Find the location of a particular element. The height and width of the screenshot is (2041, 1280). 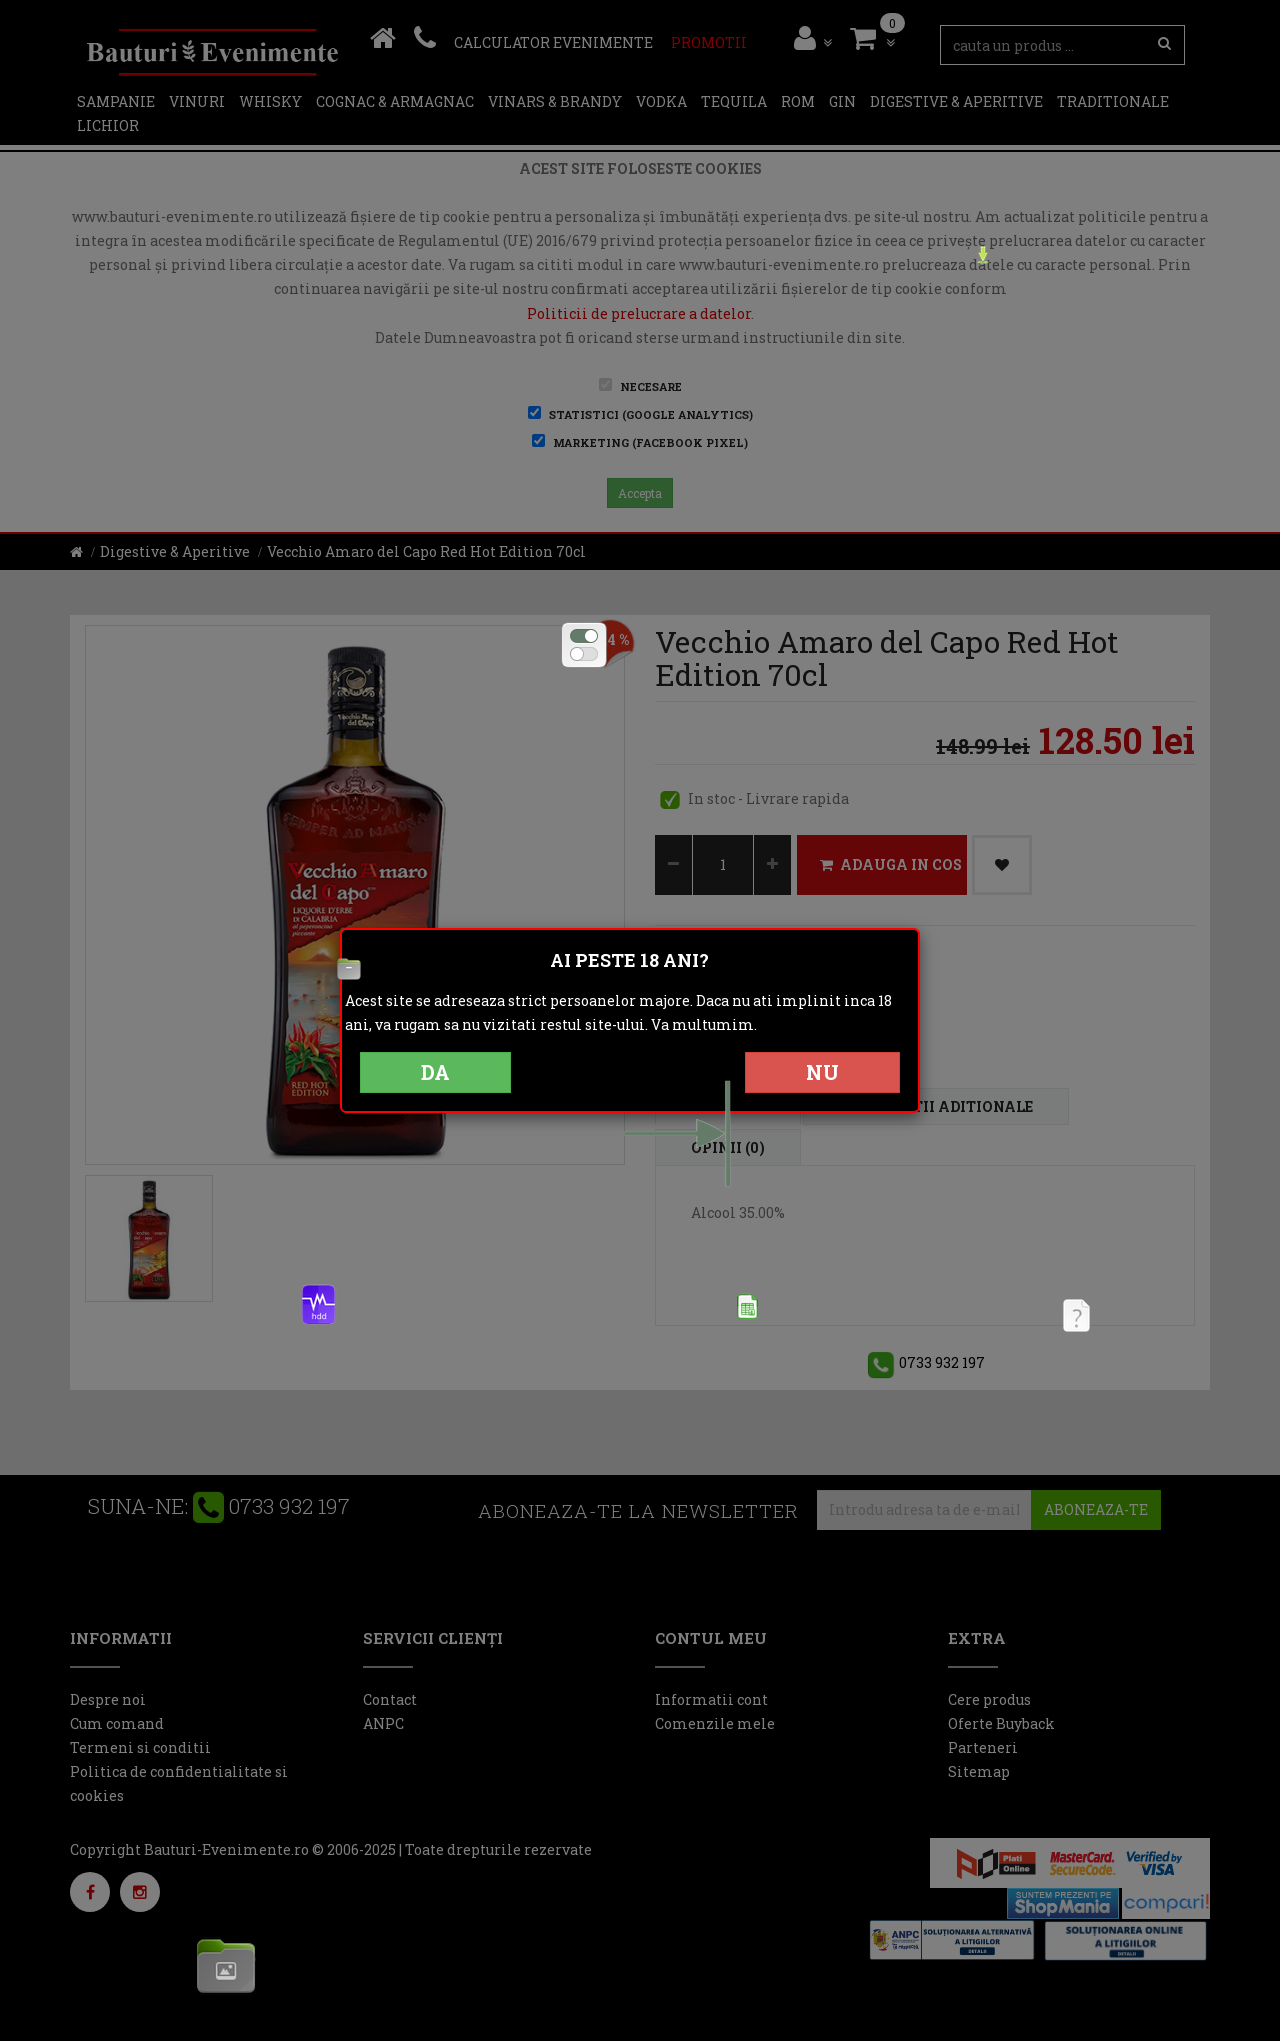

open a spreadsheet file is located at coordinates (747, 1306).